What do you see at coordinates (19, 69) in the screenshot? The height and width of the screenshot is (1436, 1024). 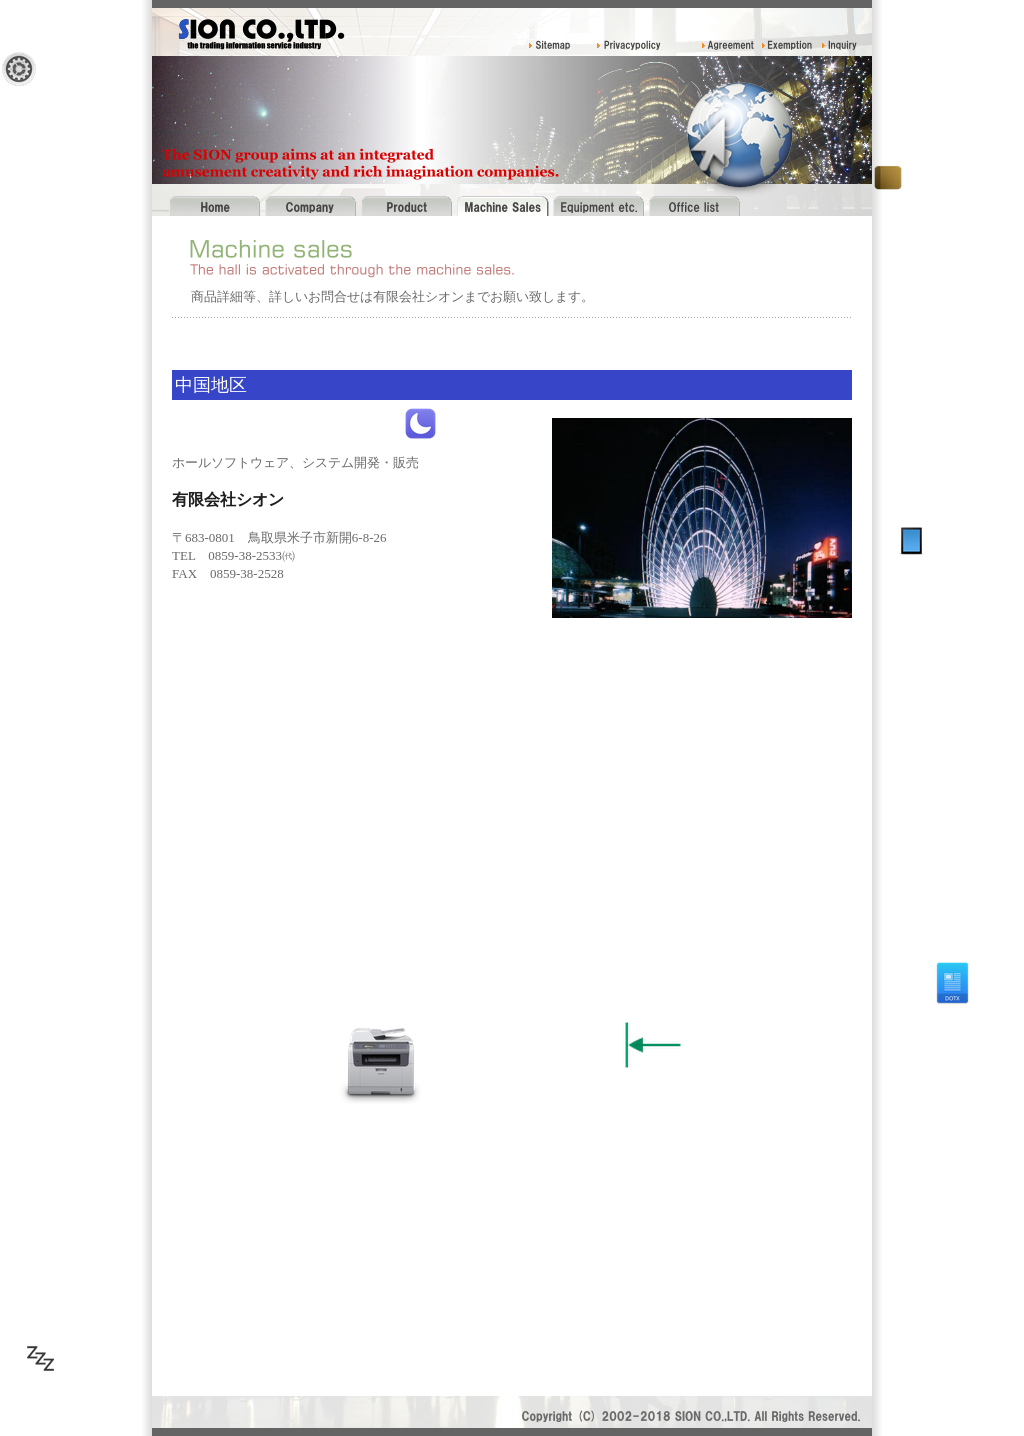 I see `view file properties and settings` at bounding box center [19, 69].